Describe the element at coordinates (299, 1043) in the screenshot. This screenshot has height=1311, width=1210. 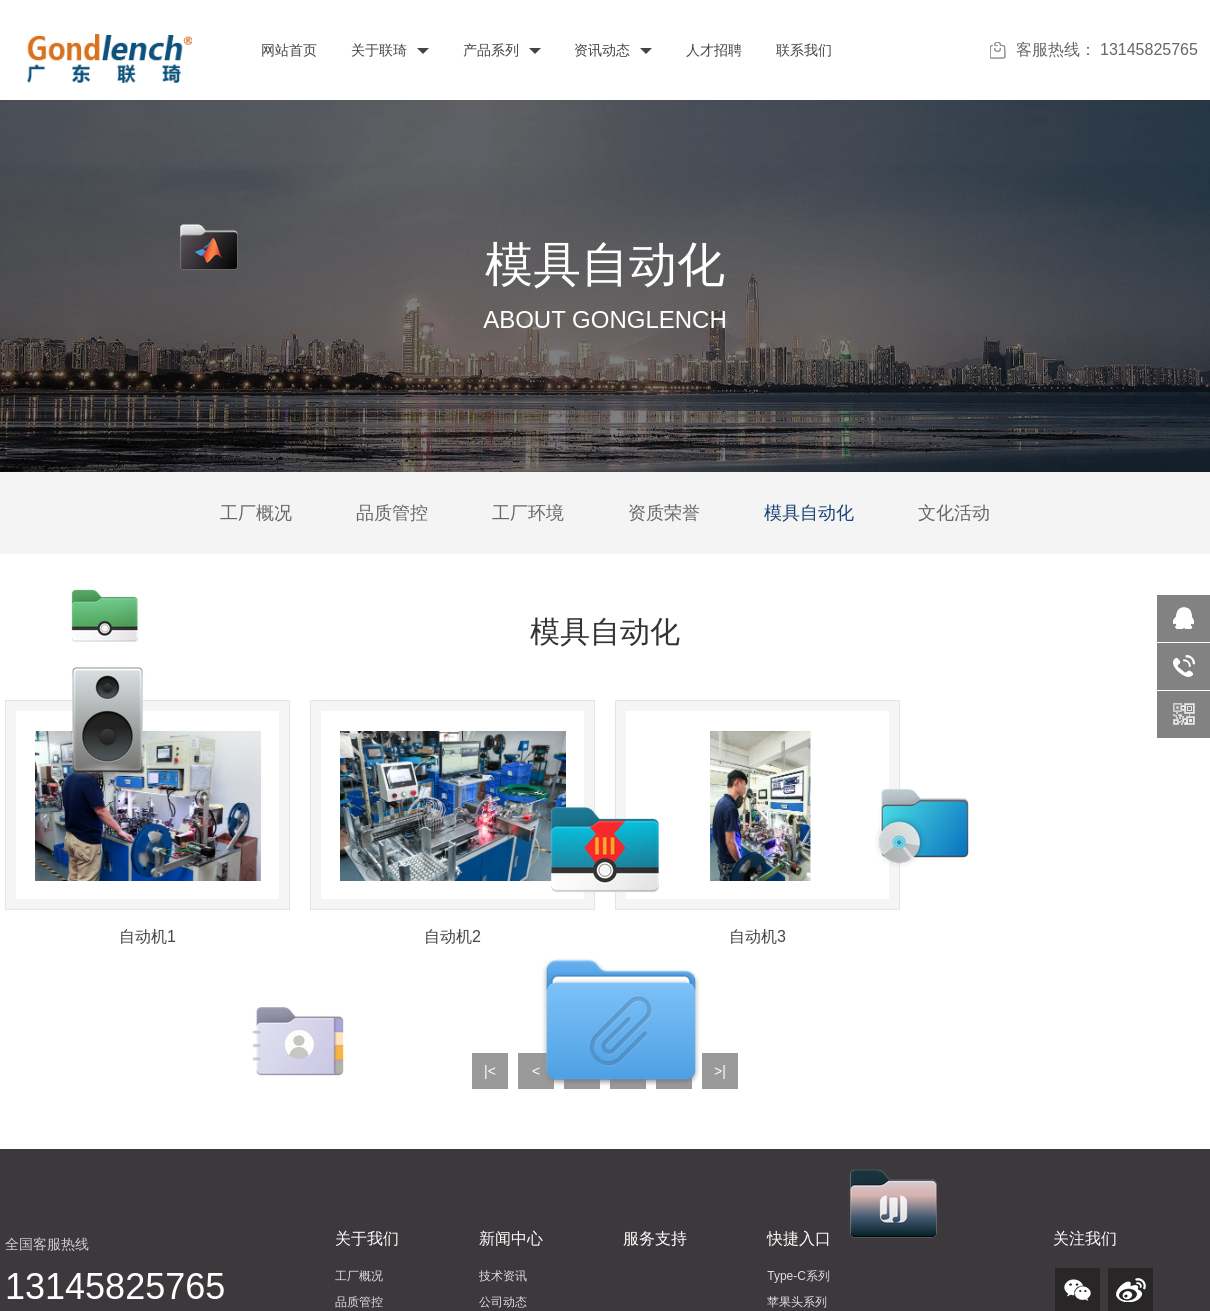
I see `open microsoft contacts folder` at that location.